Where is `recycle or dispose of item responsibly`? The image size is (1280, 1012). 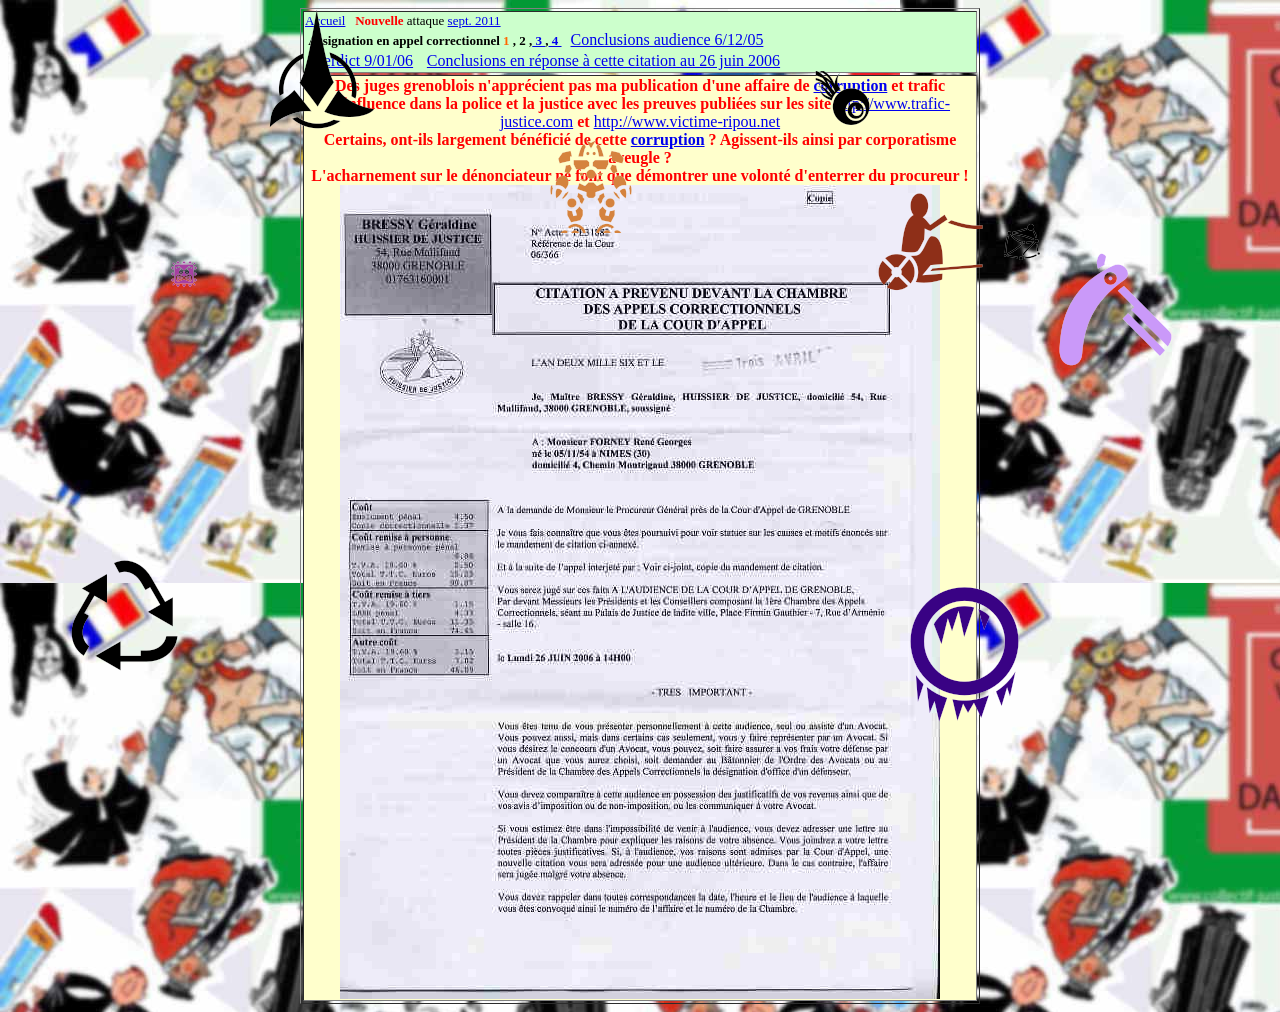 recycle or dispose of item responsibly is located at coordinates (124, 615).